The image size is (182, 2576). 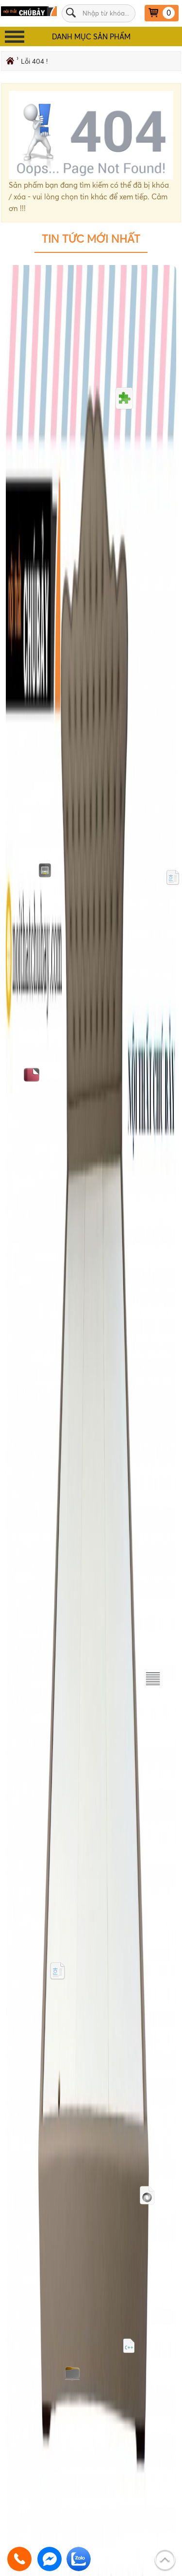 What do you see at coordinates (147, 2195) in the screenshot?
I see `a JSON file type indicator` at bounding box center [147, 2195].